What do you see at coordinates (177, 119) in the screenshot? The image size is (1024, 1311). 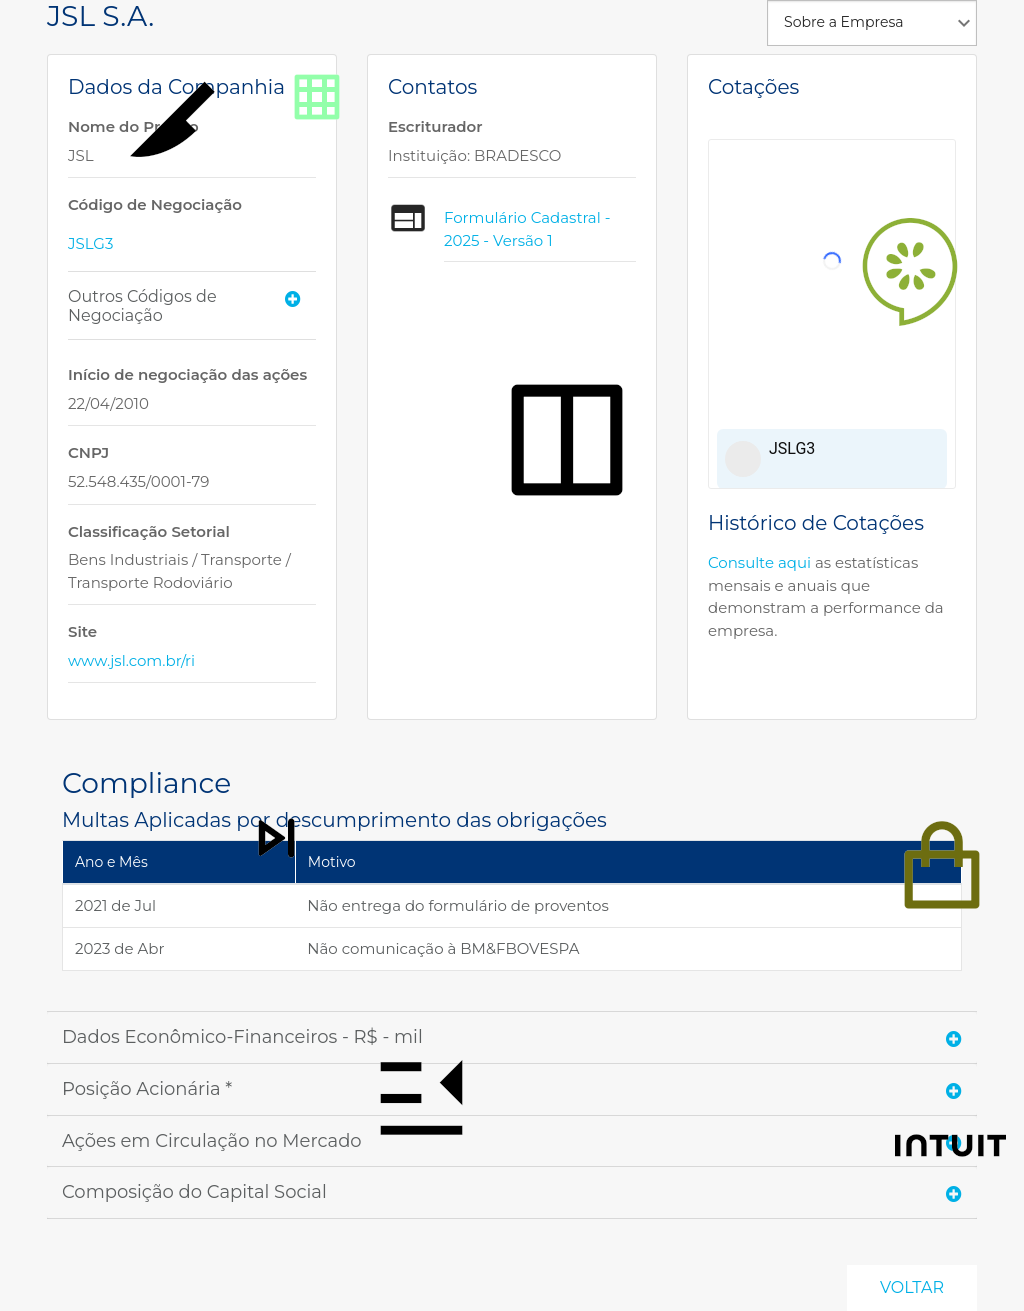 I see `slice or cut selected object` at bounding box center [177, 119].